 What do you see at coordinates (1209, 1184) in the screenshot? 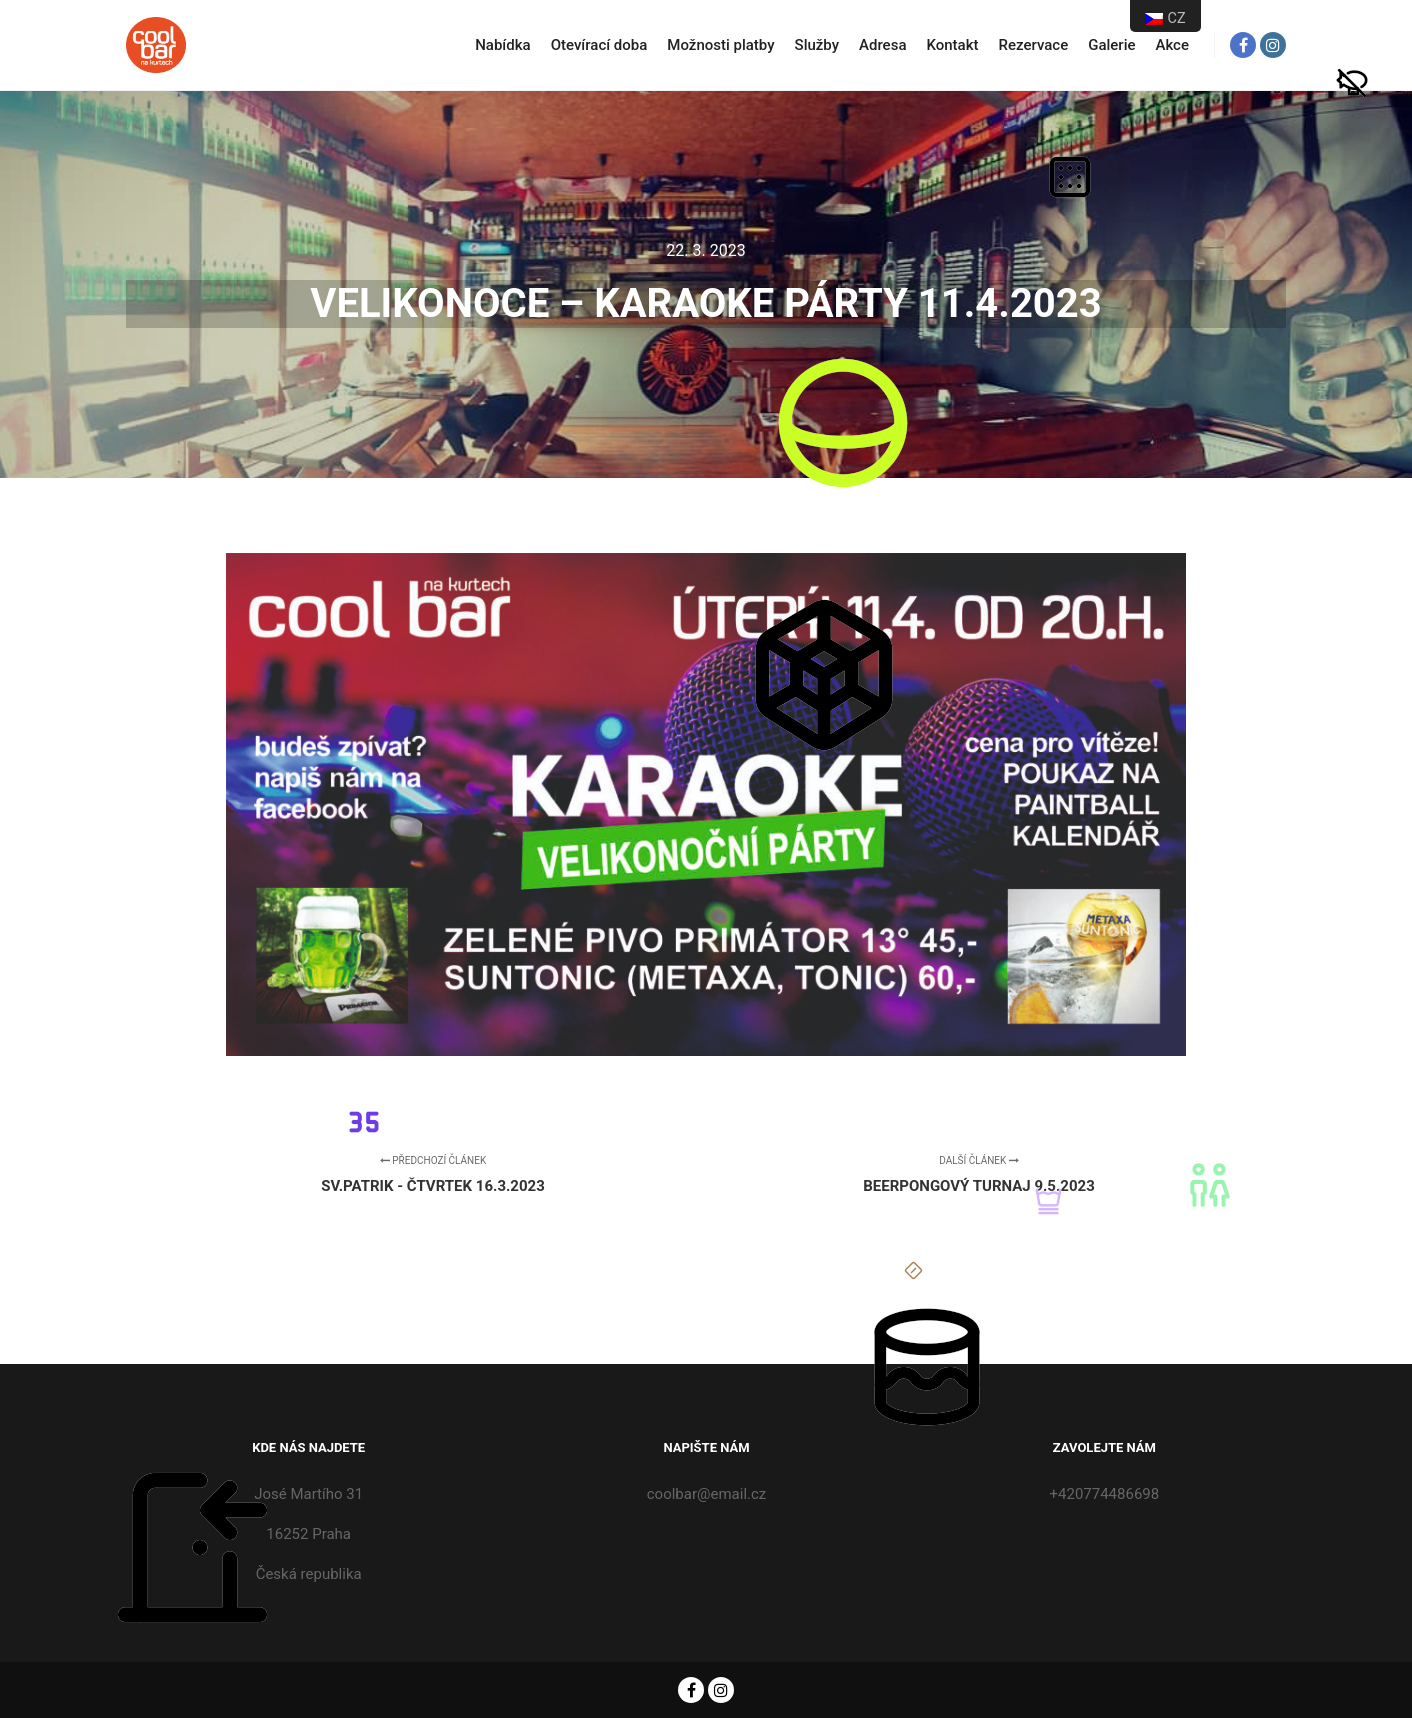
I see `view your friends list` at bounding box center [1209, 1184].